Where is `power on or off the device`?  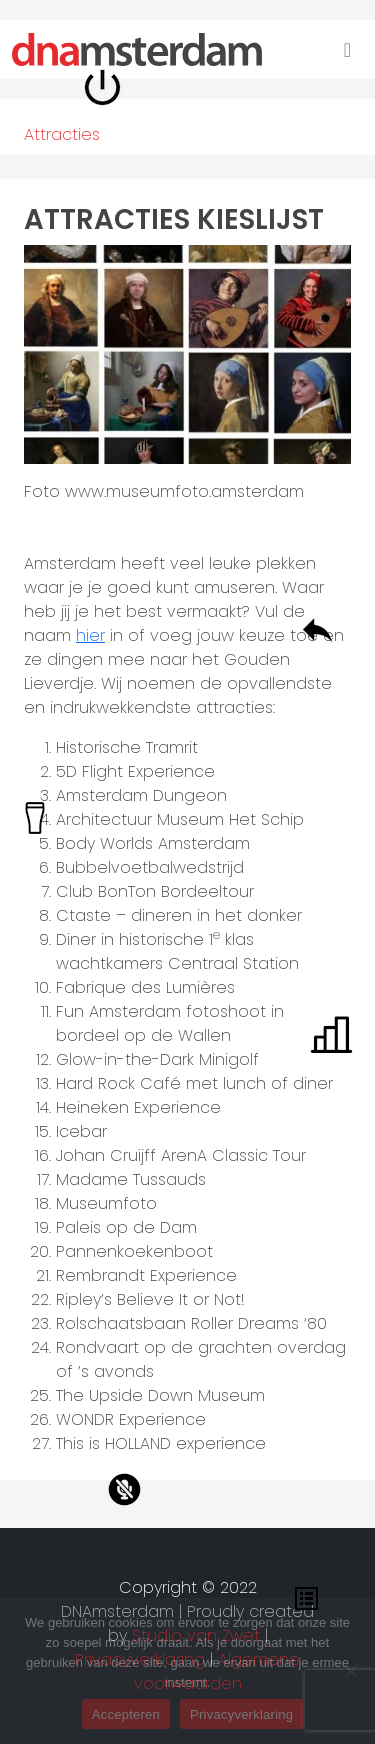 power on or off the device is located at coordinates (102, 87).